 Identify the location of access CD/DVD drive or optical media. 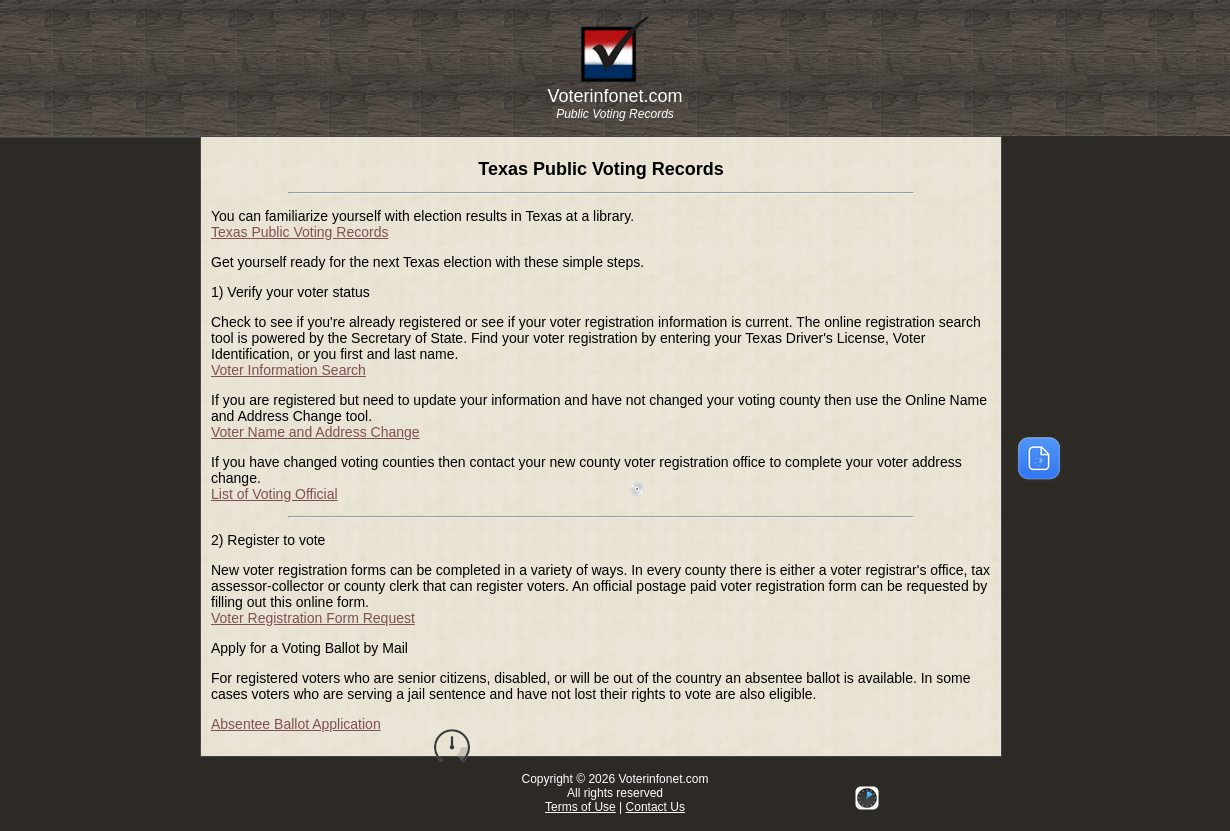
(637, 489).